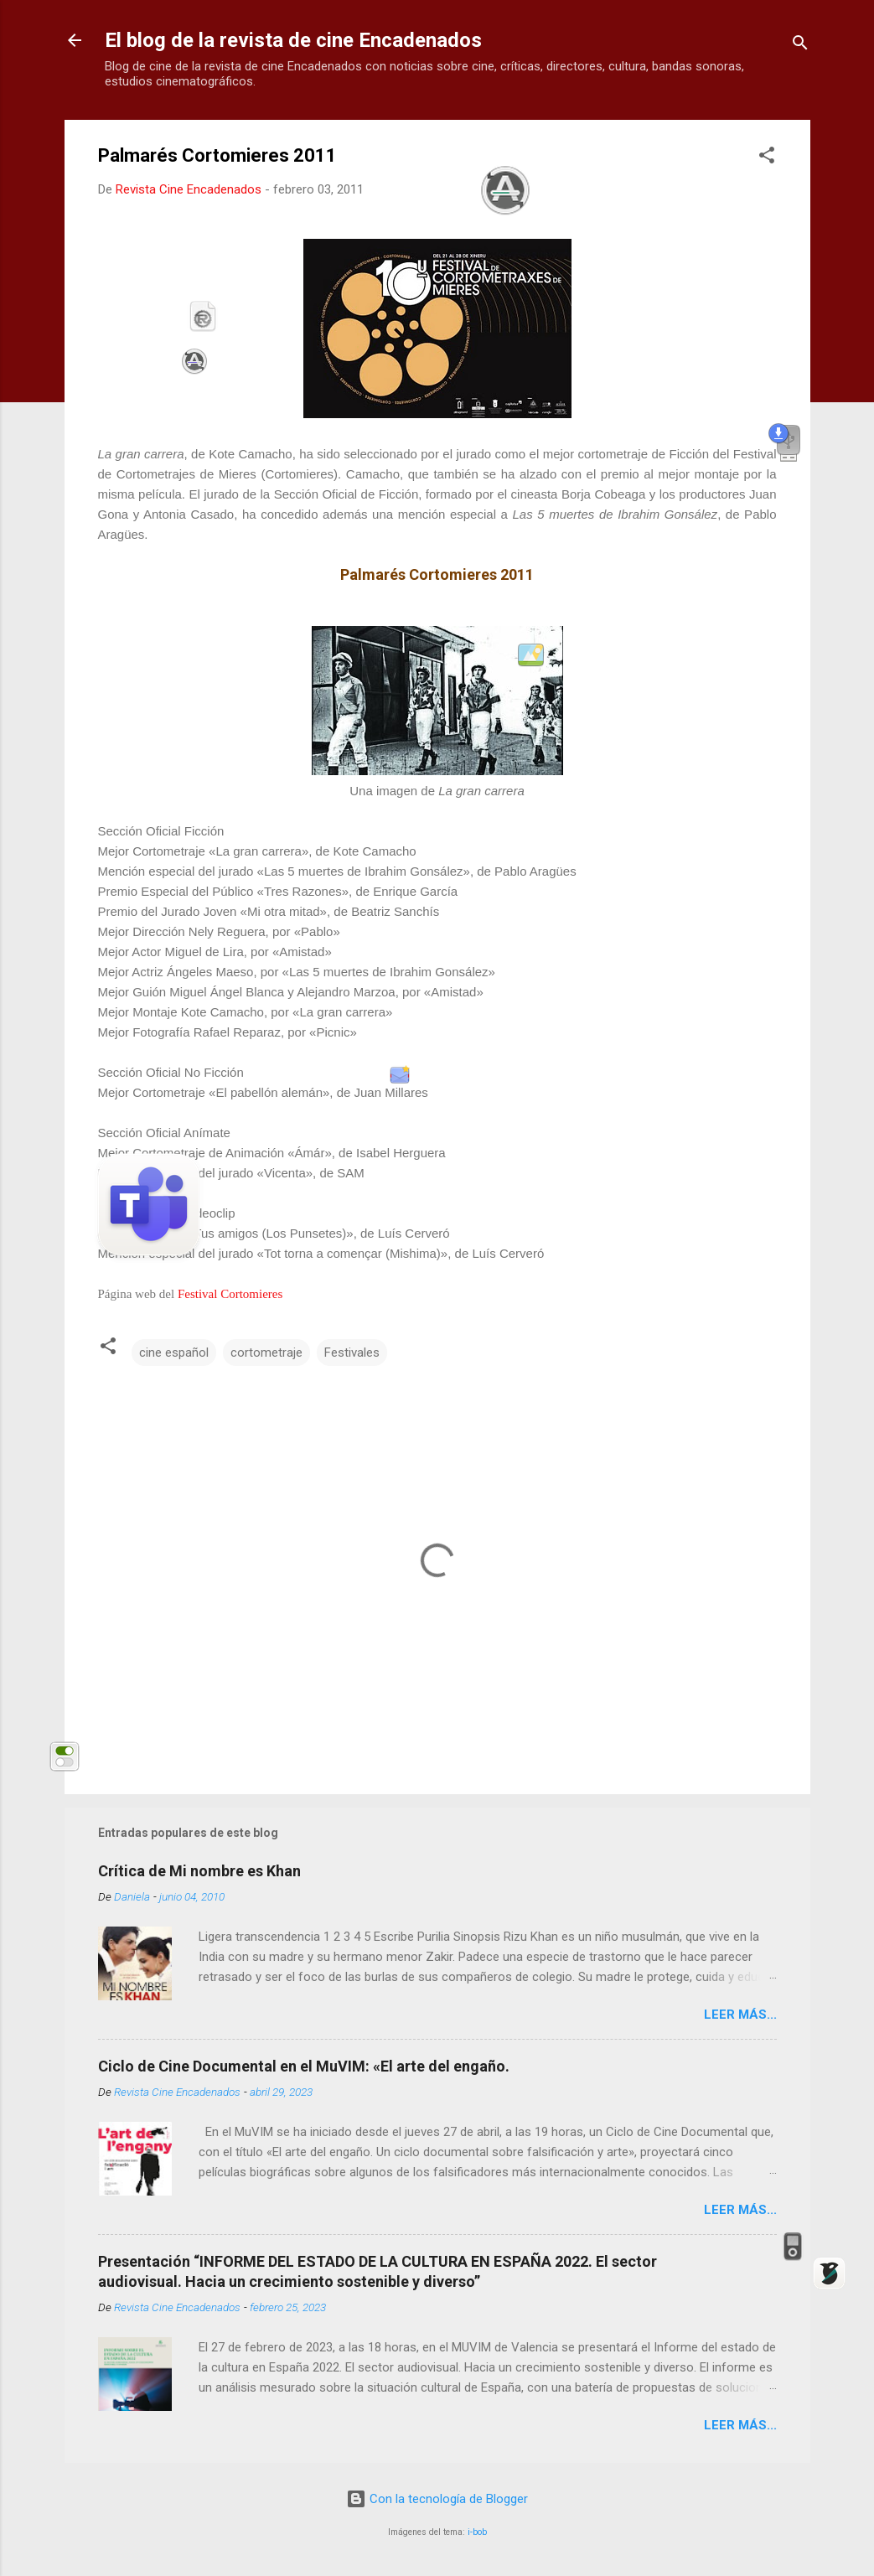  Describe the element at coordinates (148, 1204) in the screenshot. I see `open microsoft teams for linux` at that location.